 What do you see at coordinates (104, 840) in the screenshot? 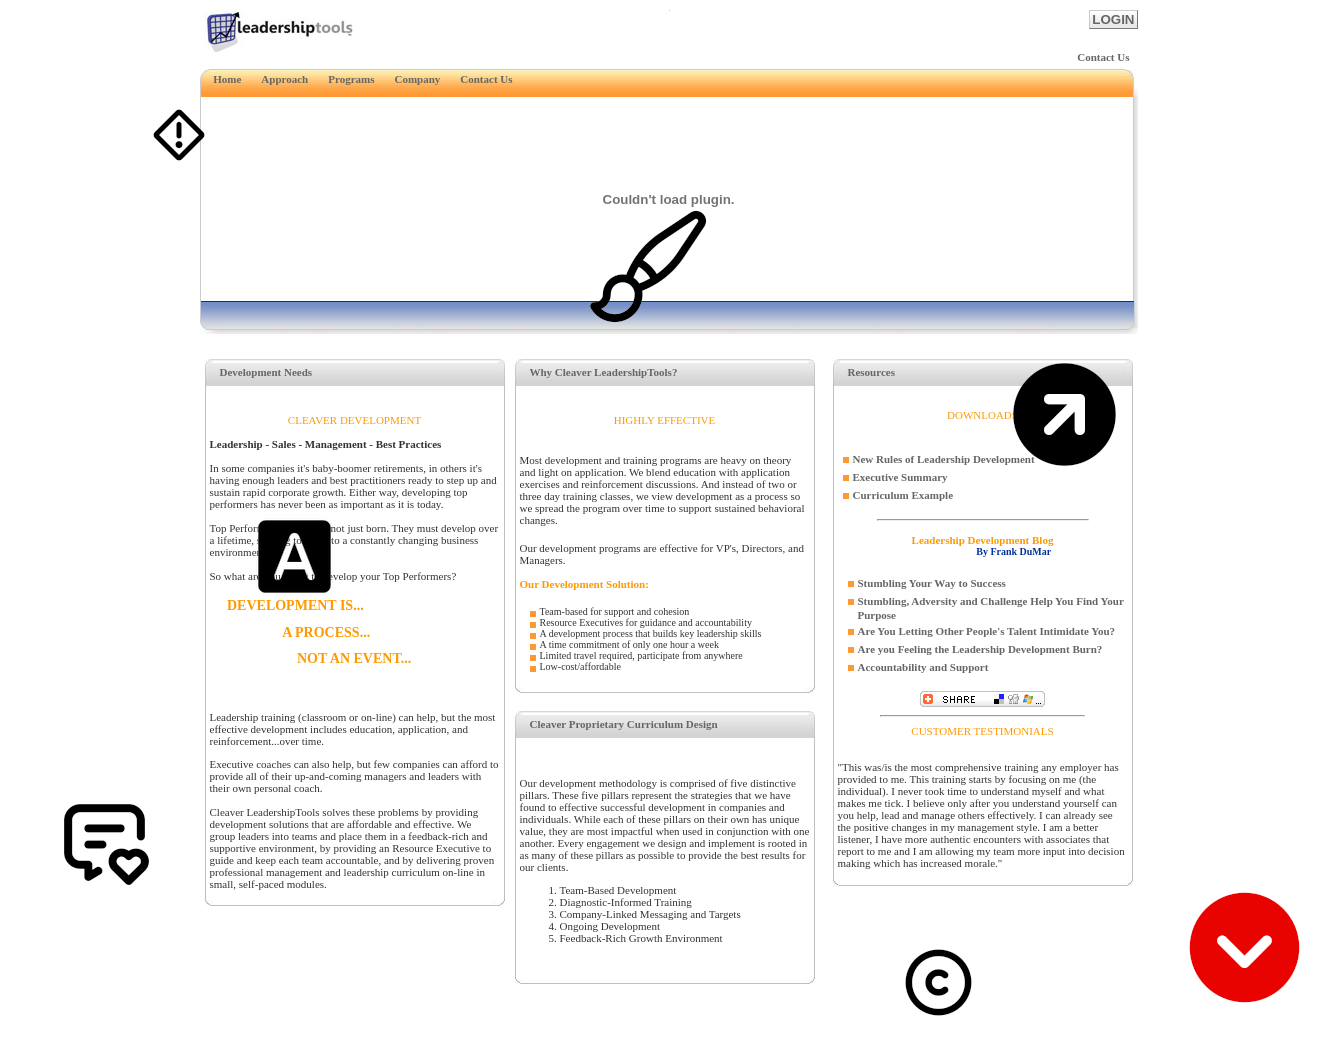
I see `view liked or favorited messages` at bounding box center [104, 840].